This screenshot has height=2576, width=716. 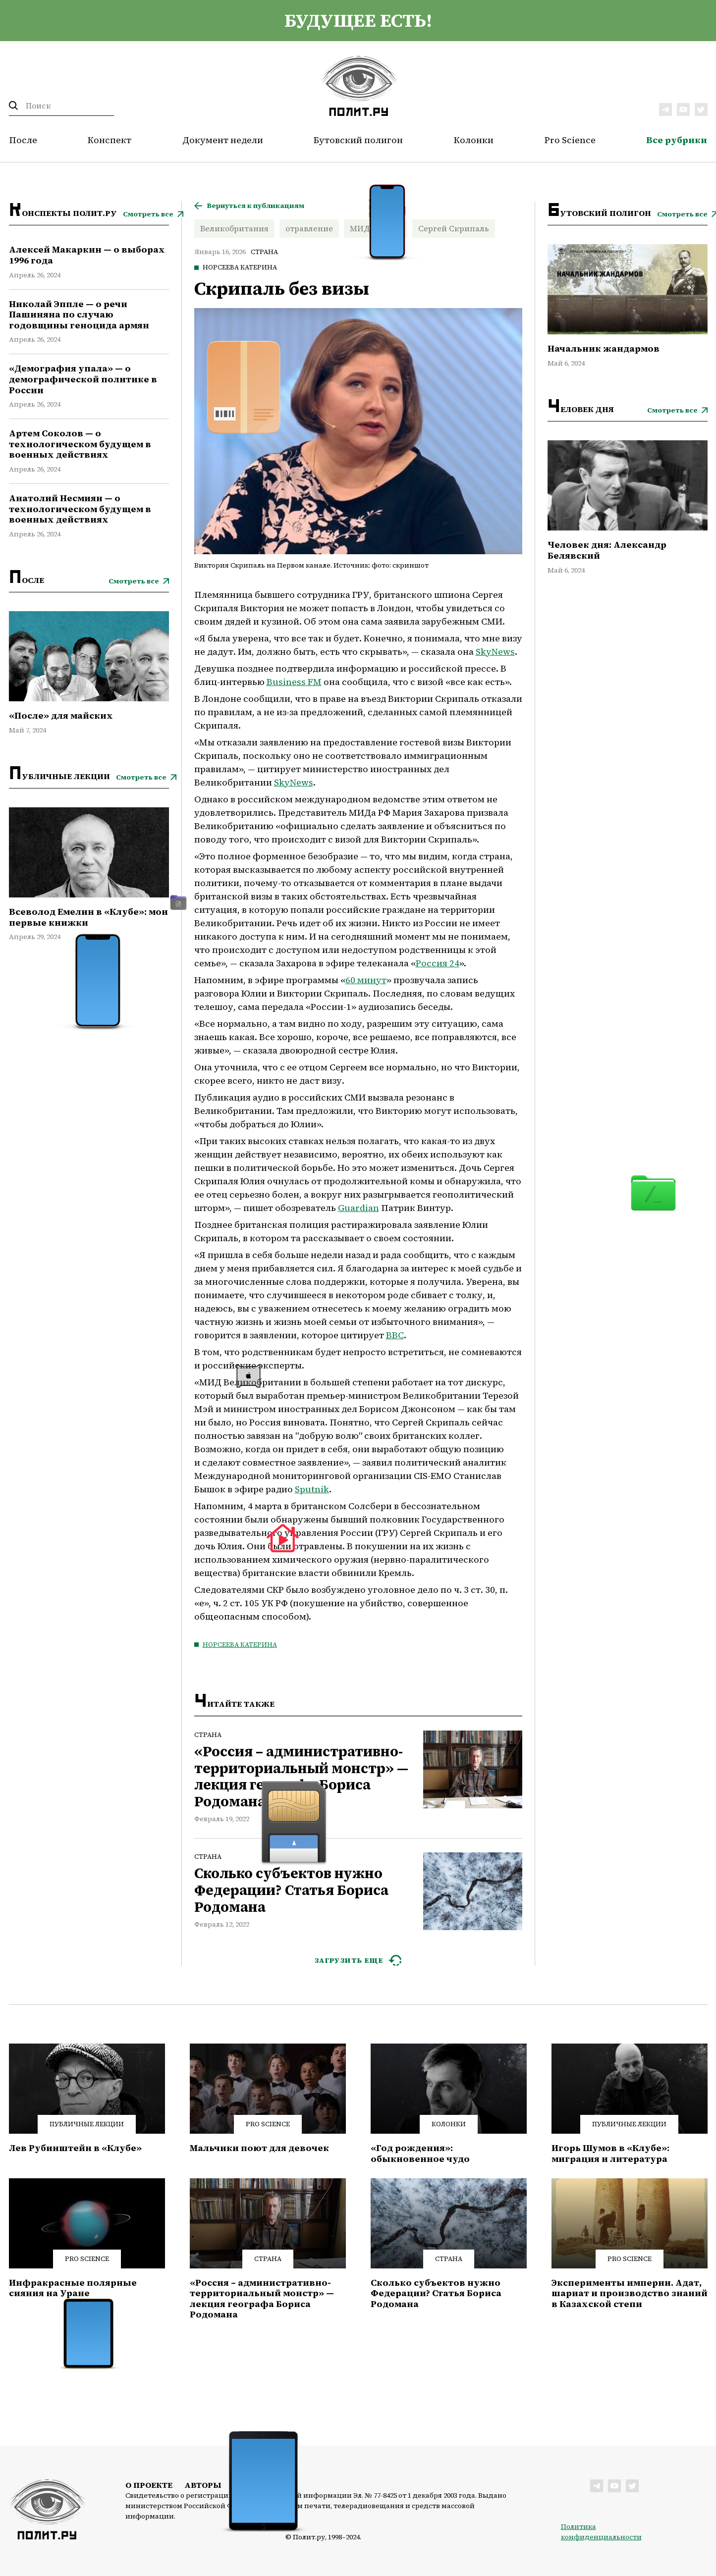 I want to click on iPad device icon, so click(x=88, y=2334).